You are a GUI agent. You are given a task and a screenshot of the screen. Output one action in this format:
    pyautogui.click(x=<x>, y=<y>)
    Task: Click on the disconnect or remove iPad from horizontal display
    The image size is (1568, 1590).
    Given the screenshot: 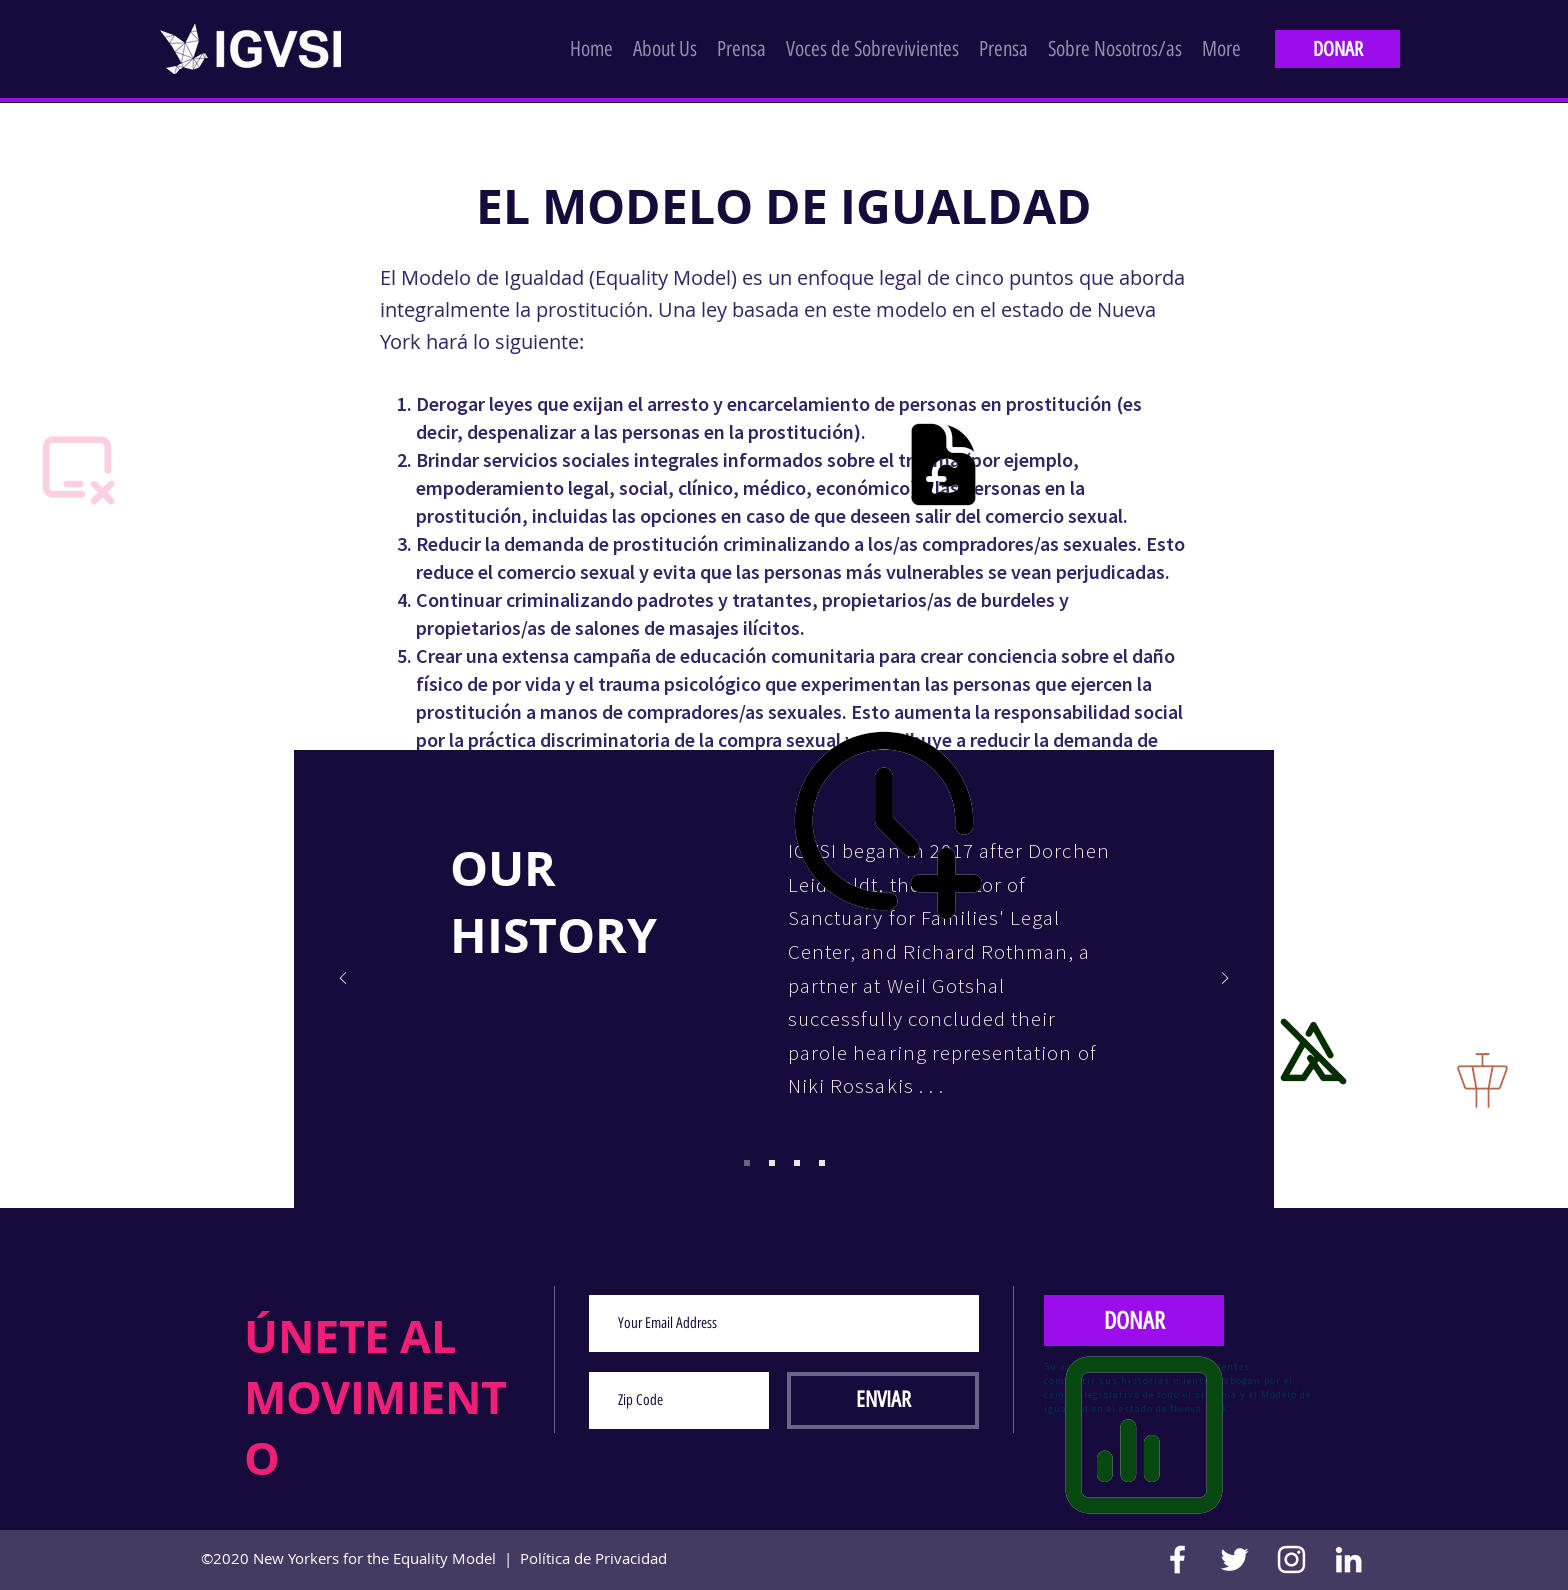 What is the action you would take?
    pyautogui.click(x=77, y=467)
    